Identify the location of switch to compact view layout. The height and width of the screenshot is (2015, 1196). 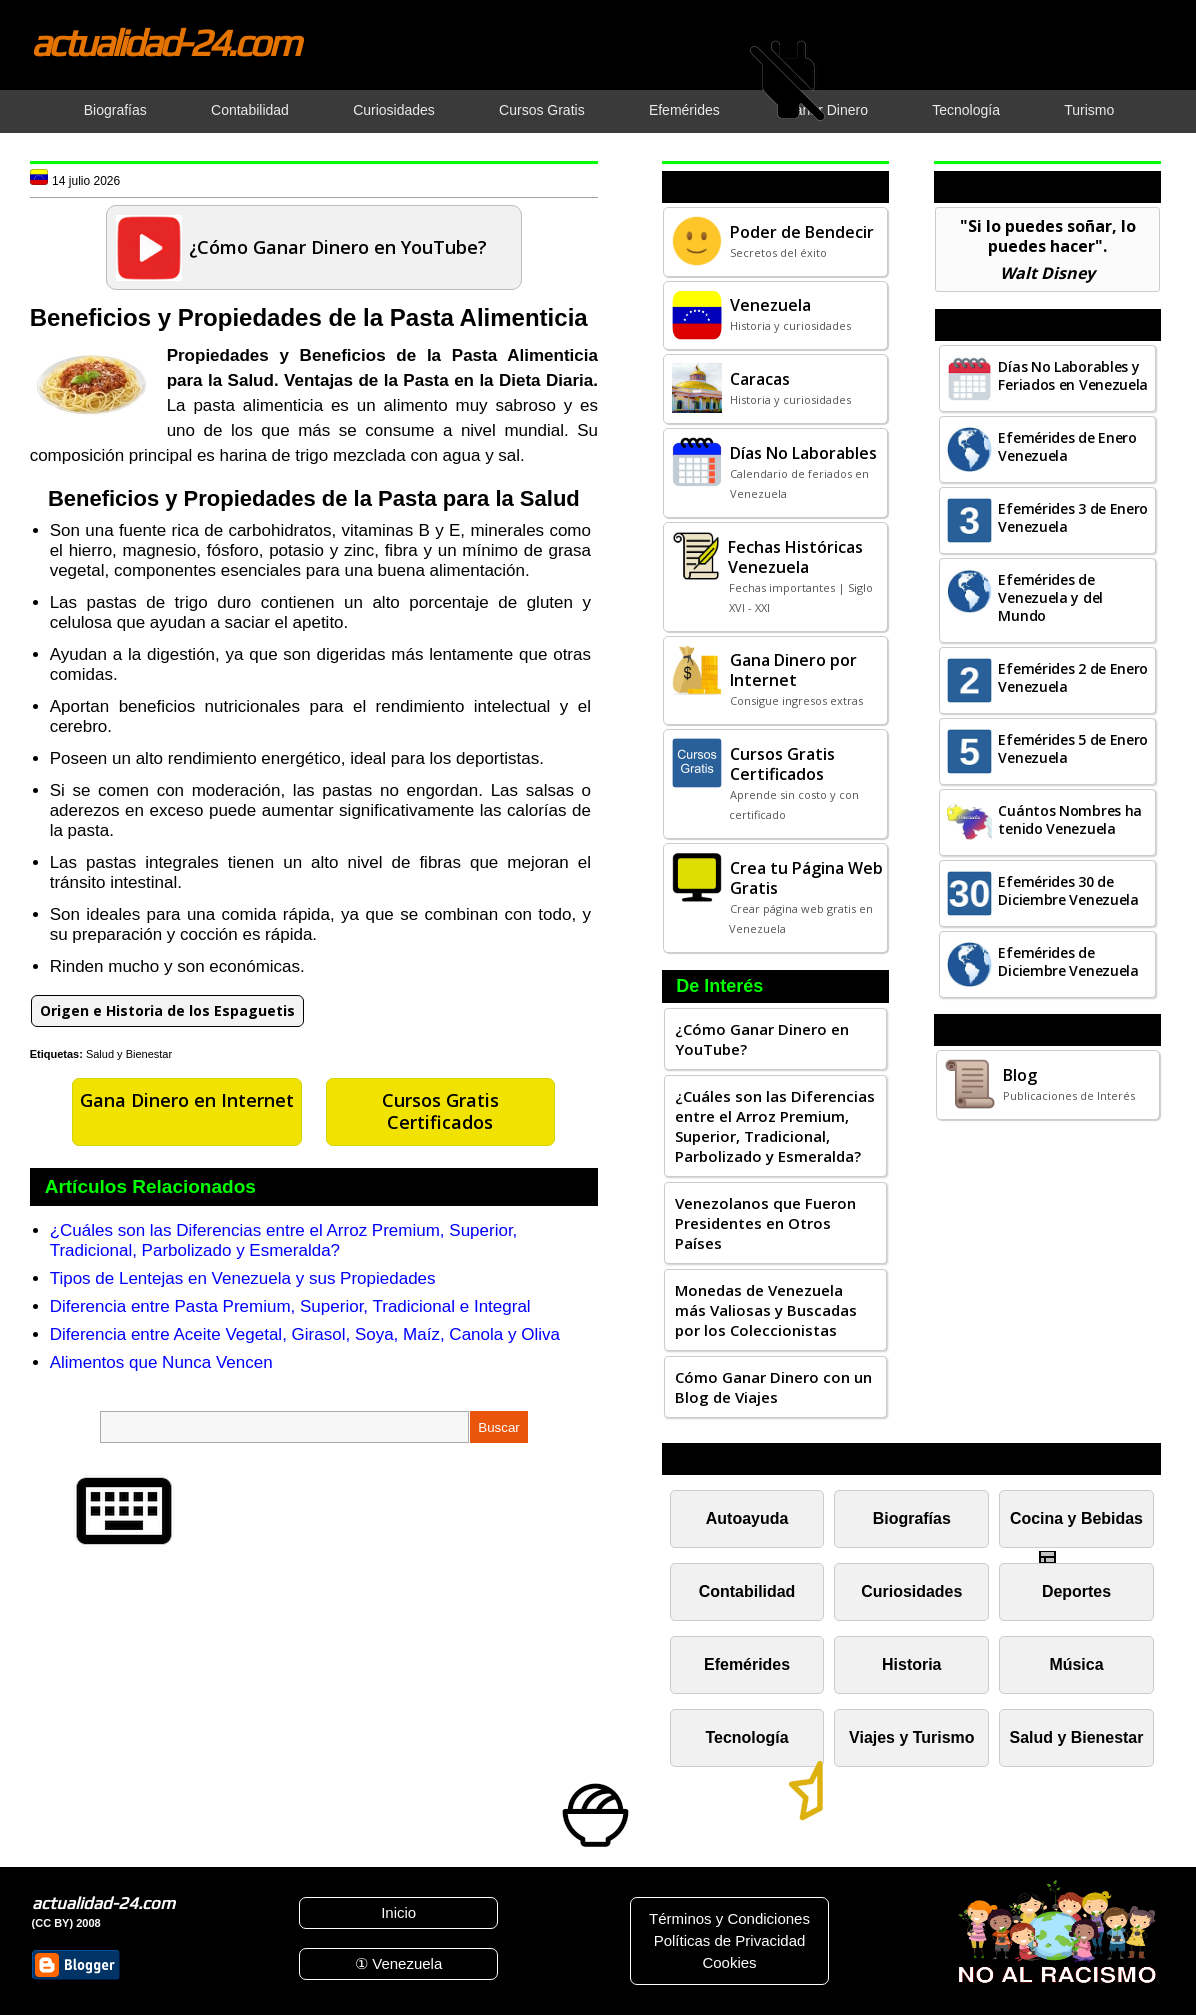
(1047, 1557).